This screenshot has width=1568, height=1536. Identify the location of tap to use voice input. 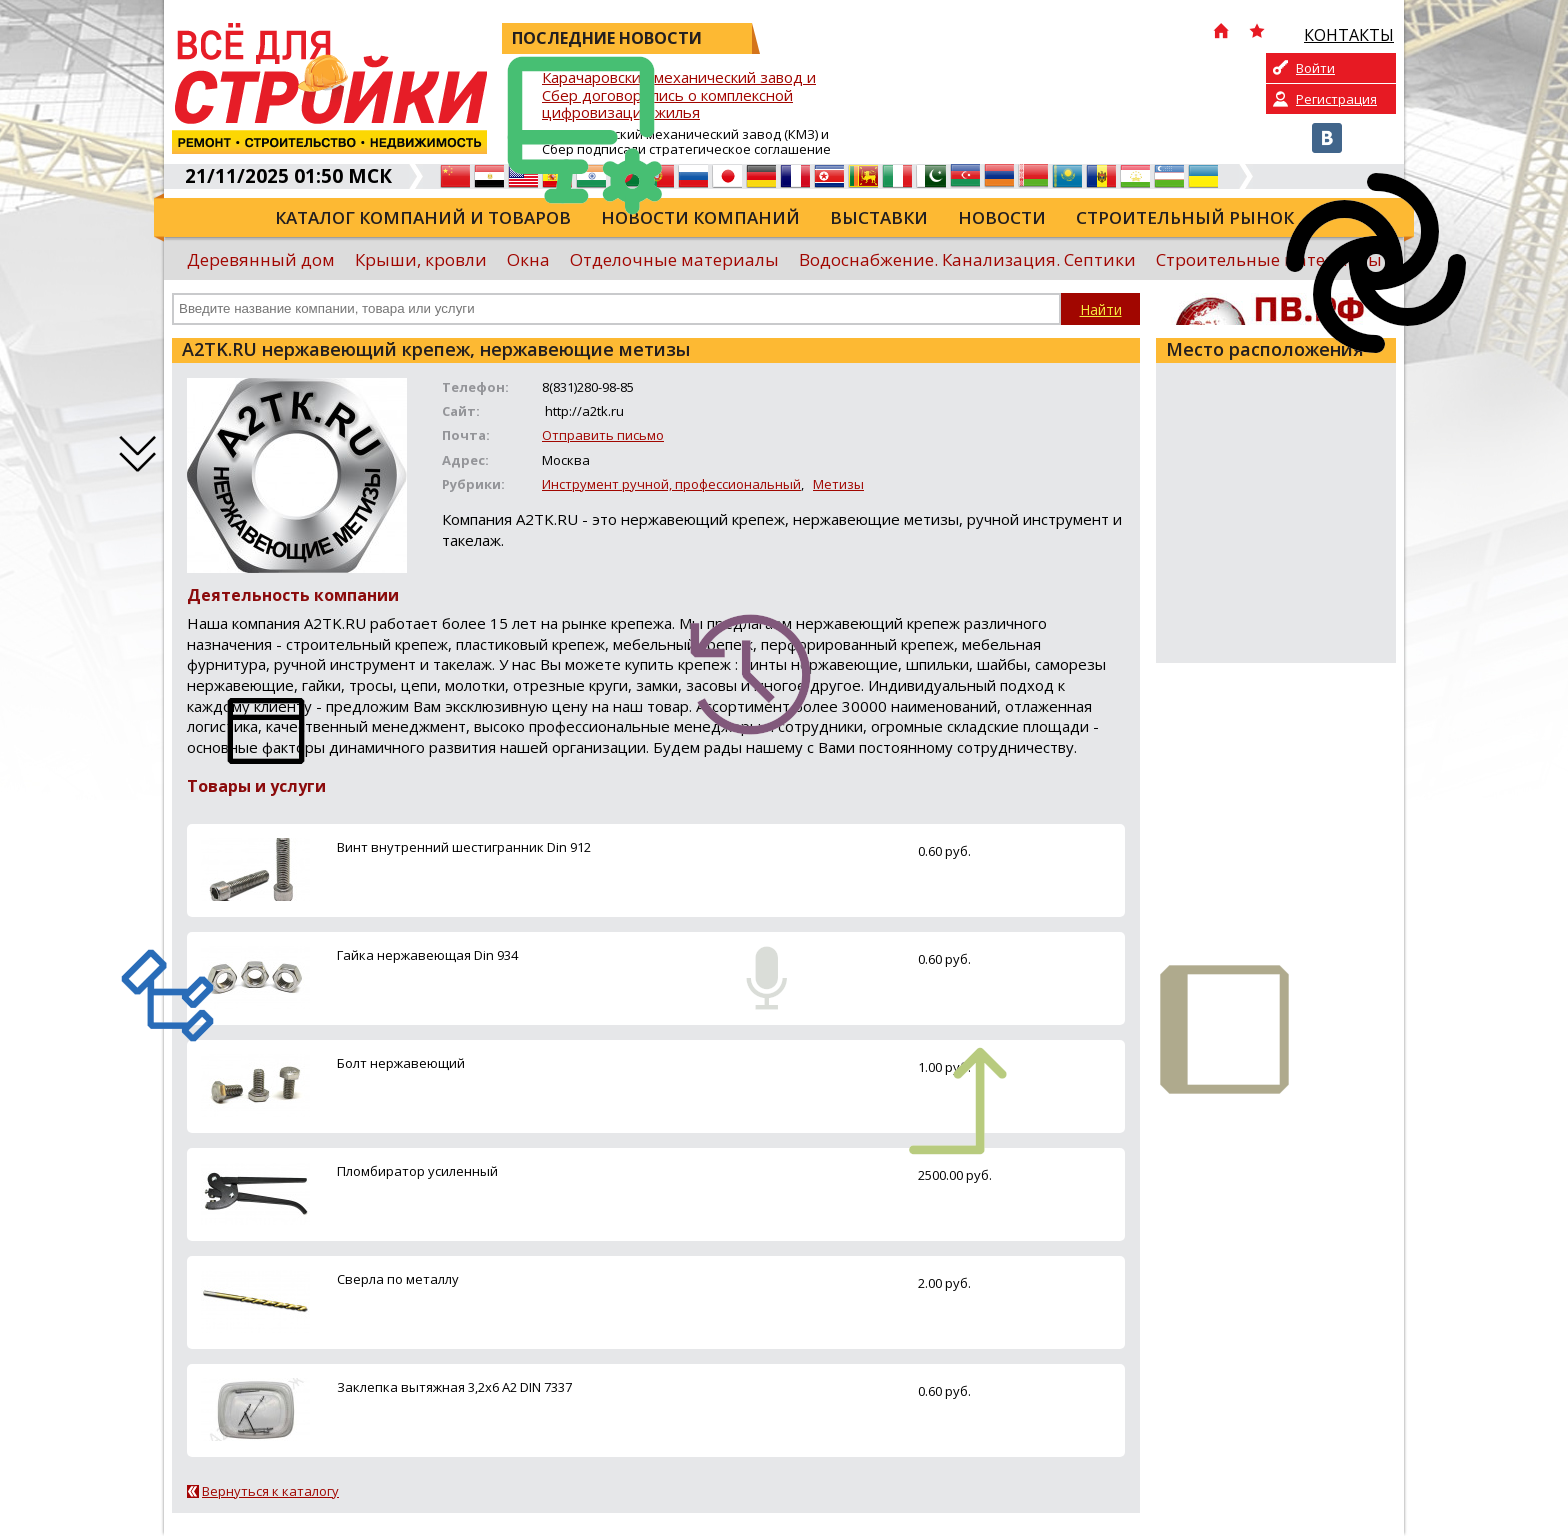
(767, 978).